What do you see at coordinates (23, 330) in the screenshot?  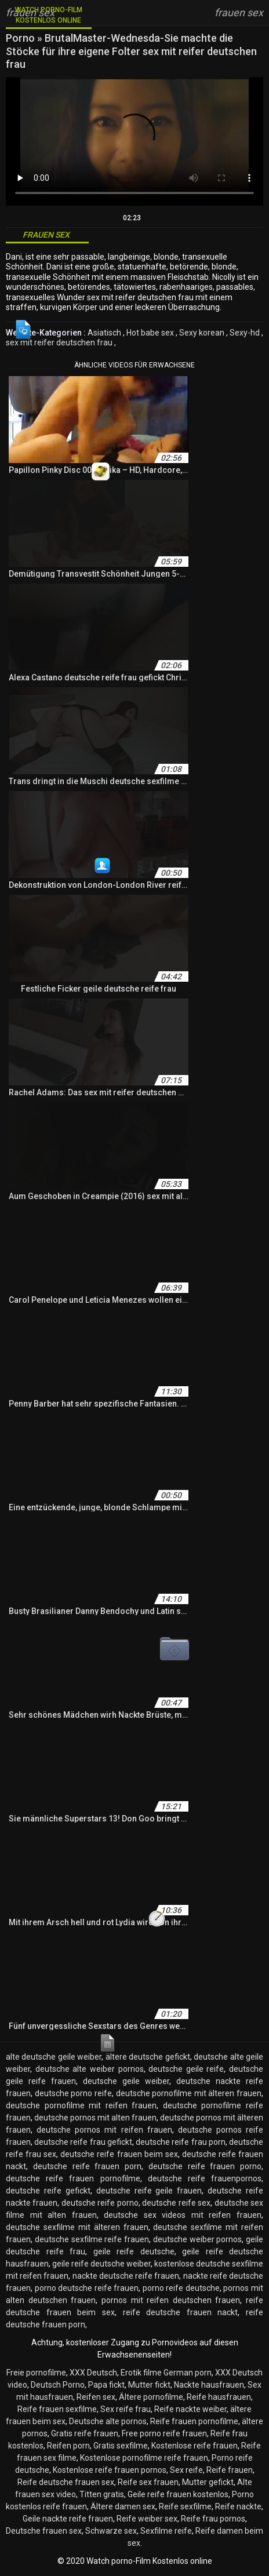 I see `open a remote desktop connection file` at bounding box center [23, 330].